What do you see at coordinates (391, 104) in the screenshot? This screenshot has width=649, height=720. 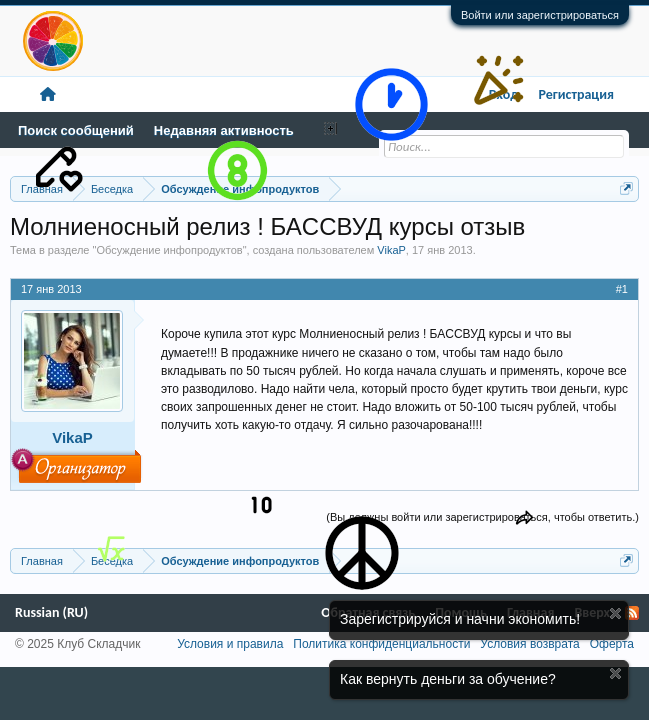 I see `indicates the current time is 1 o'clock` at bounding box center [391, 104].